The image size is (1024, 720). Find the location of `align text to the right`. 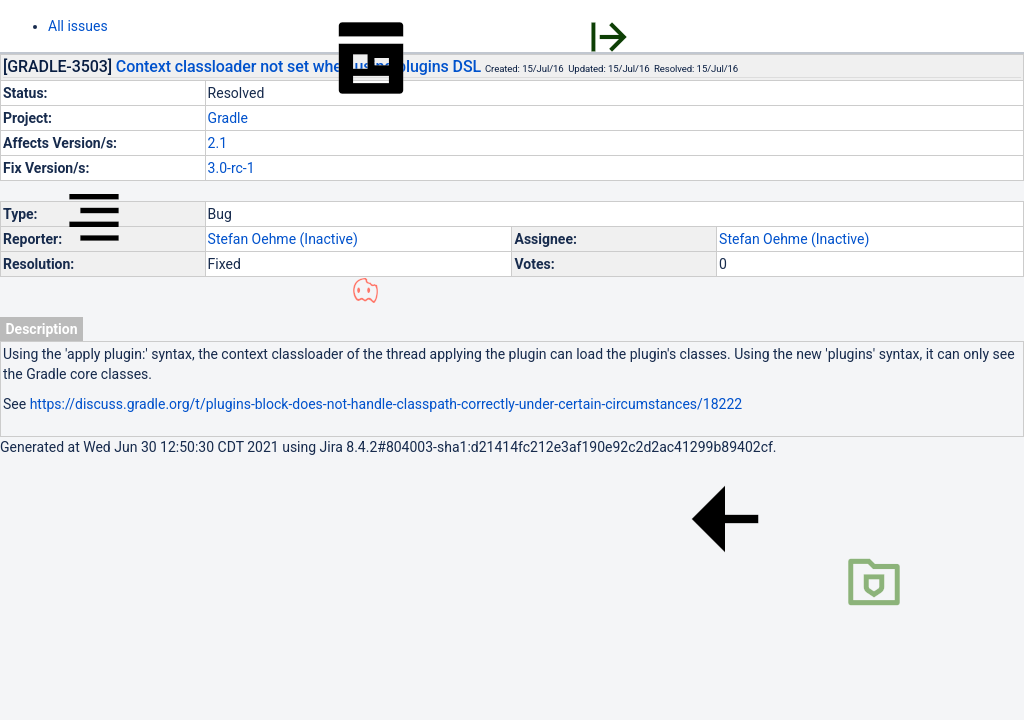

align text to the right is located at coordinates (94, 216).